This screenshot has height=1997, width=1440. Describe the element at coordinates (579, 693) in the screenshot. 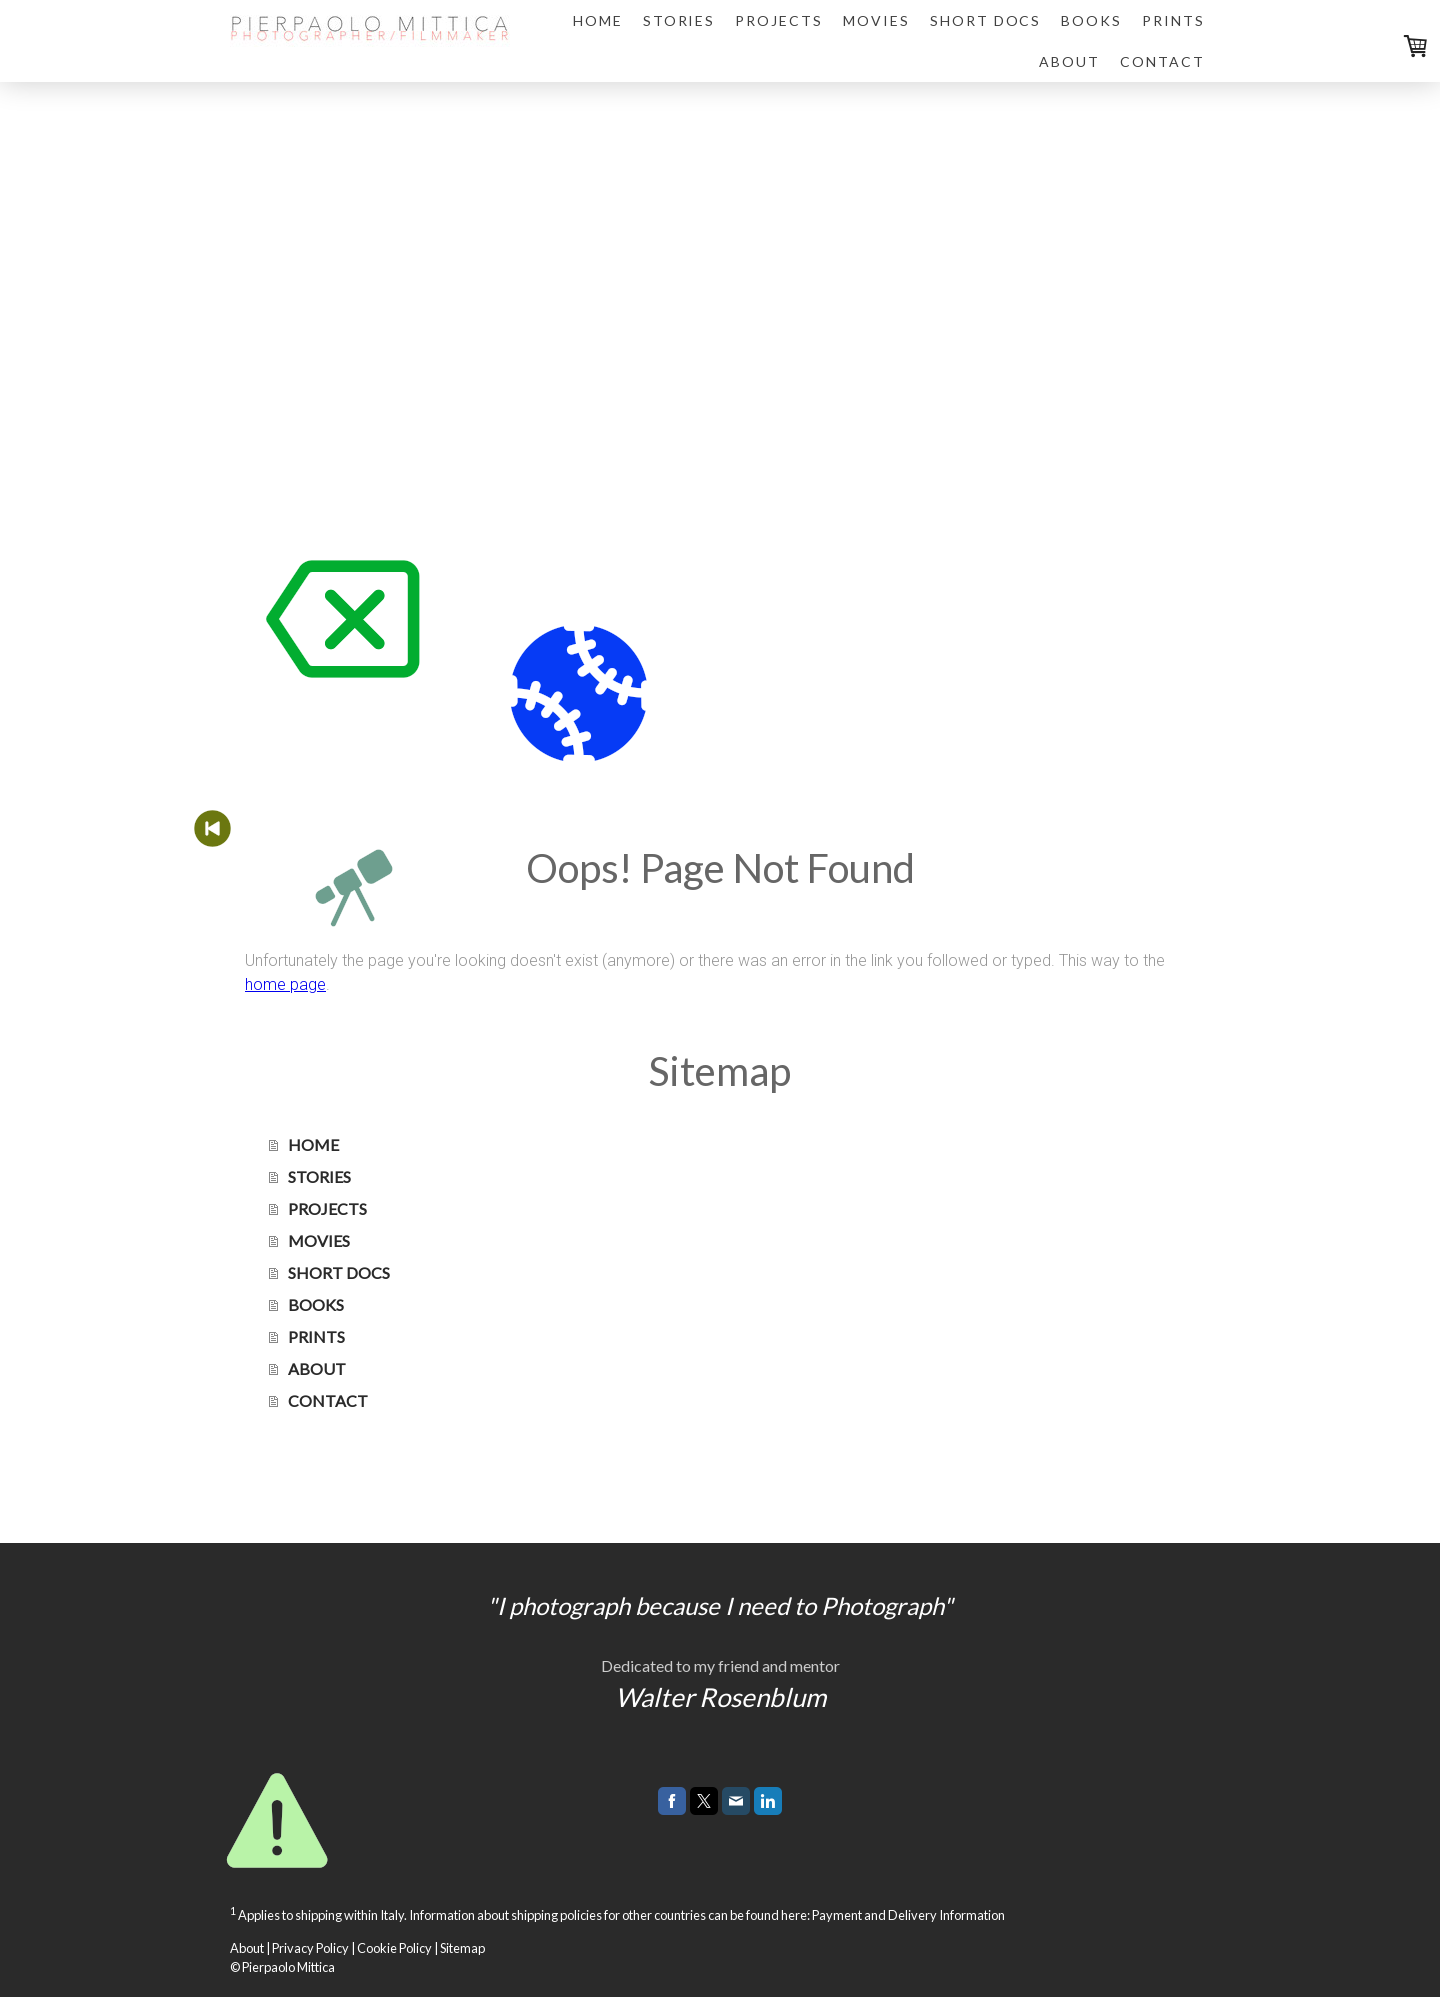

I see `view baseball scores or stats` at that location.